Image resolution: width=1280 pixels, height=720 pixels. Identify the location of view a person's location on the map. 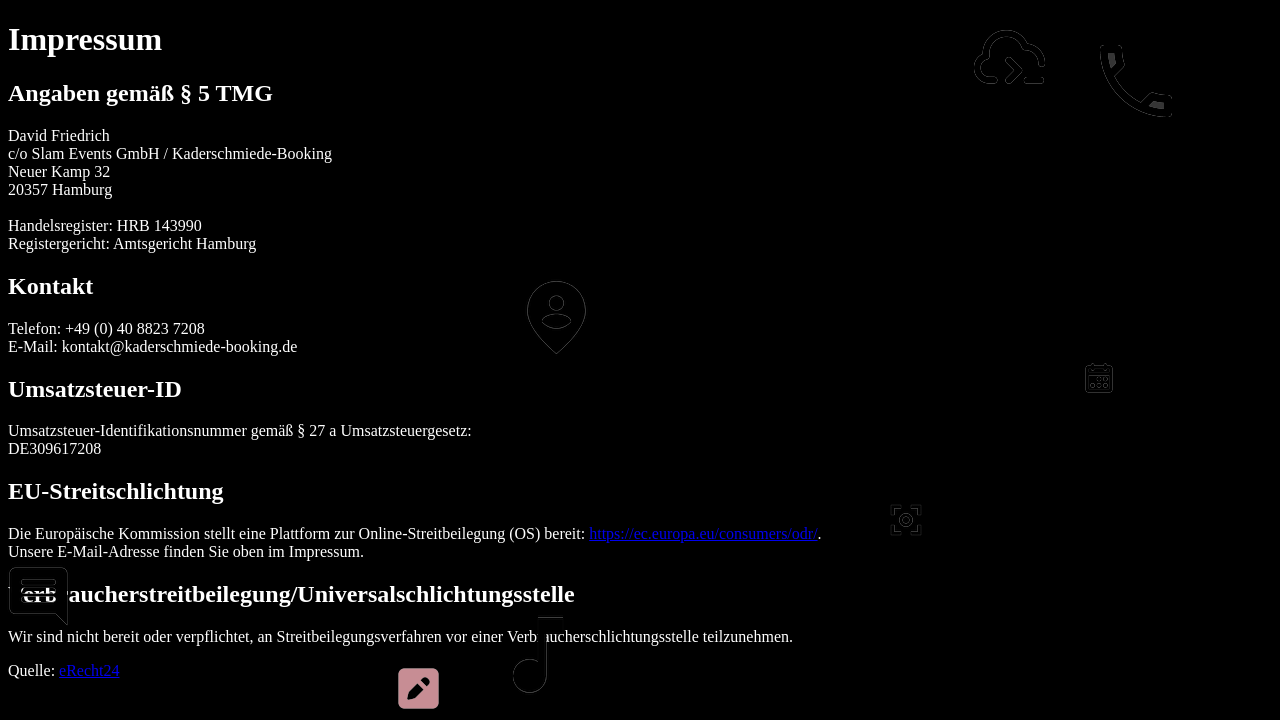
(556, 317).